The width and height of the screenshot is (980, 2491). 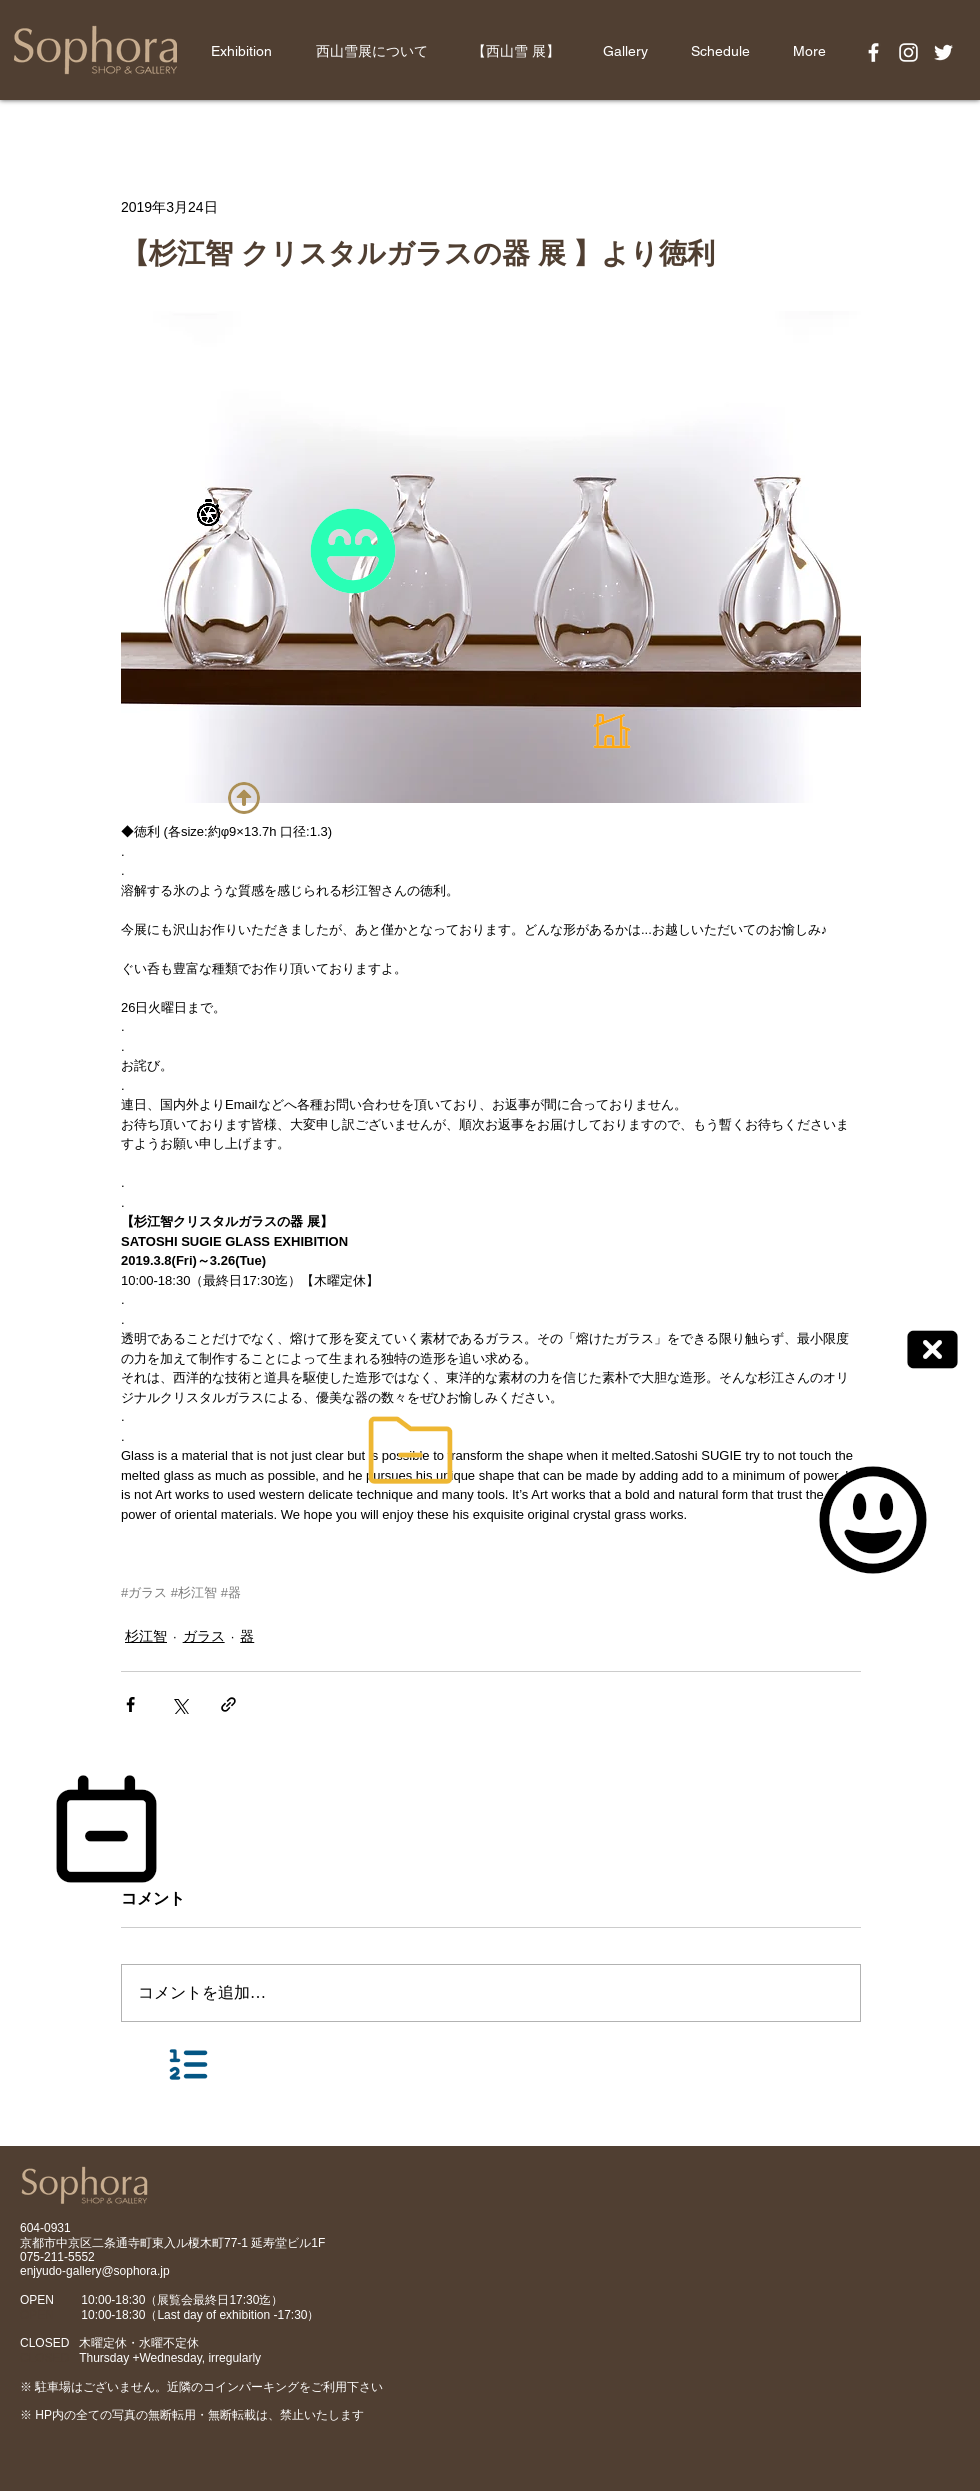 What do you see at coordinates (410, 1448) in the screenshot?
I see `remove a folder` at bounding box center [410, 1448].